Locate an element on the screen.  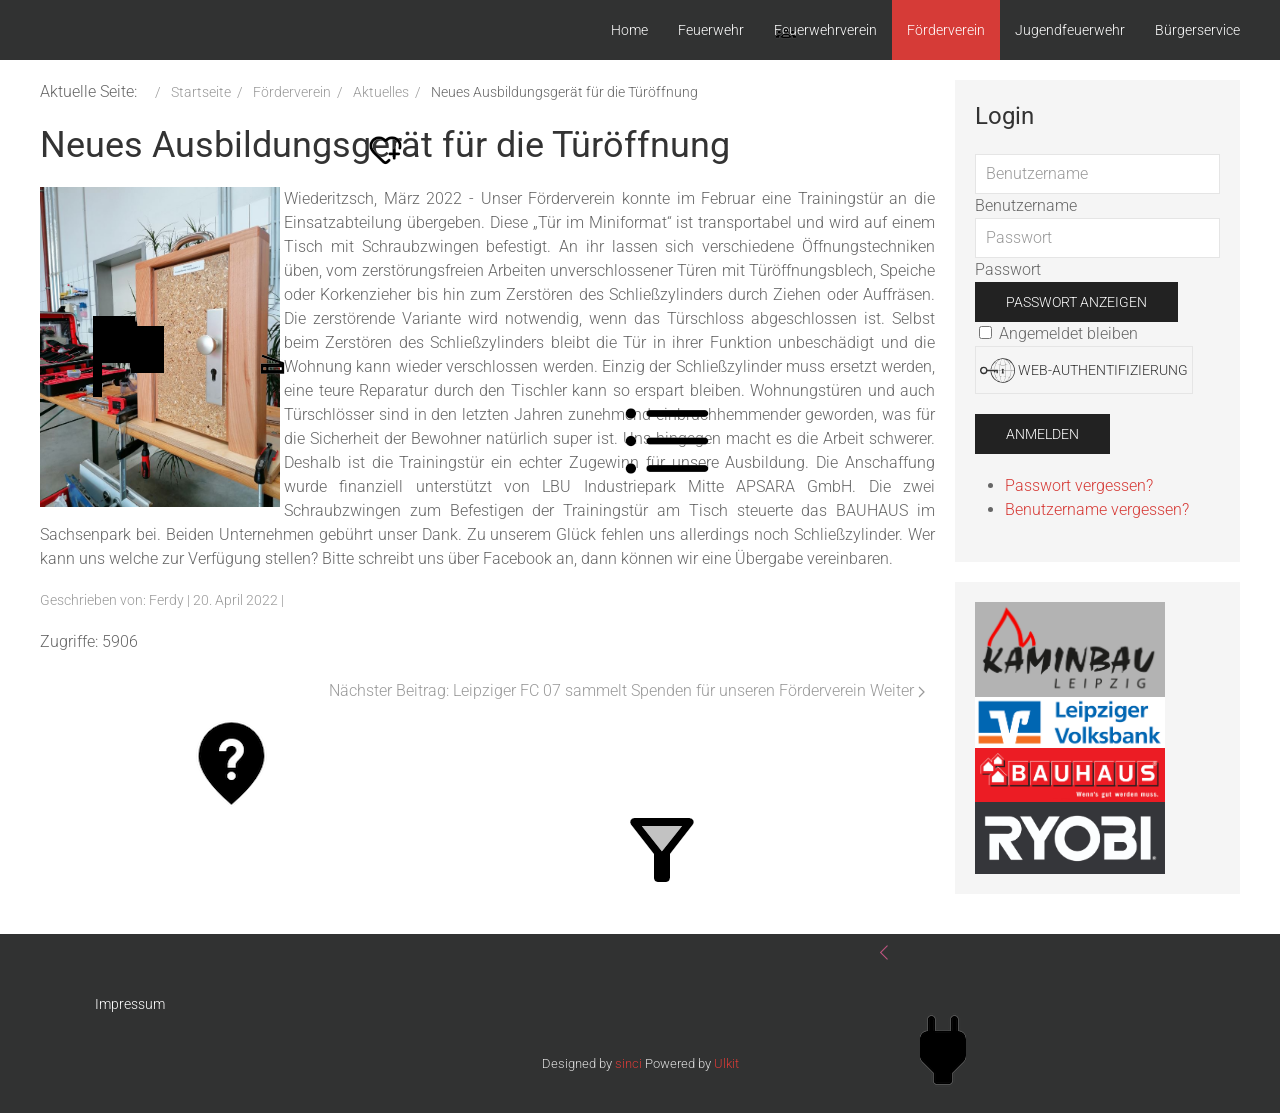
go back to the previous screen is located at coordinates (884, 952).